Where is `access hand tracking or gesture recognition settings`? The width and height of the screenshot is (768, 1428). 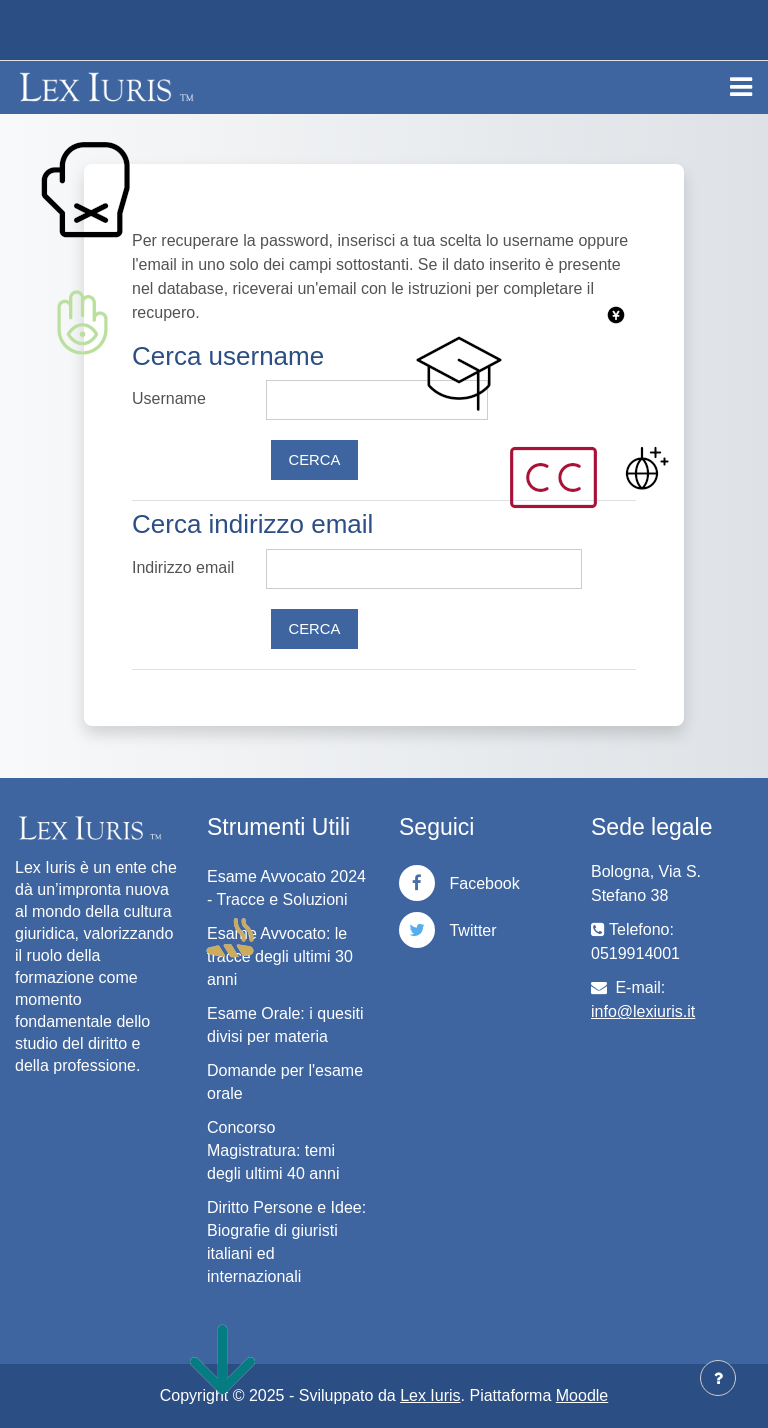
access hand tracking or gesture recognition settings is located at coordinates (82, 322).